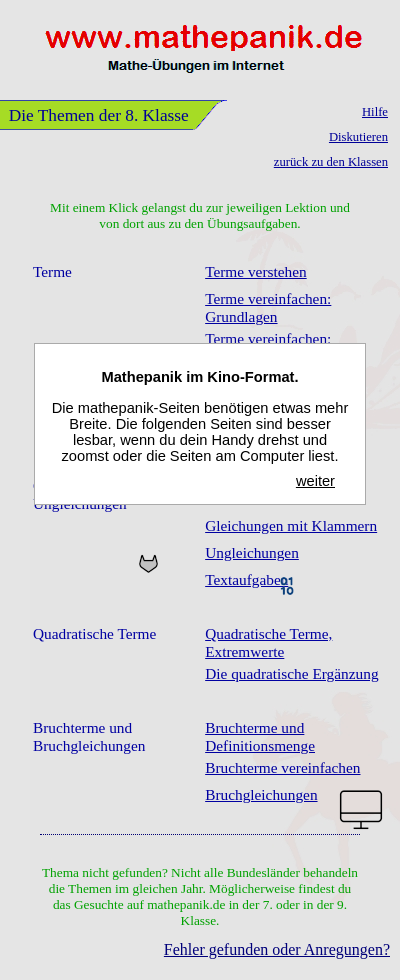 This screenshot has height=980, width=400. Describe the element at coordinates (361, 808) in the screenshot. I see `switch to desktop view` at that location.